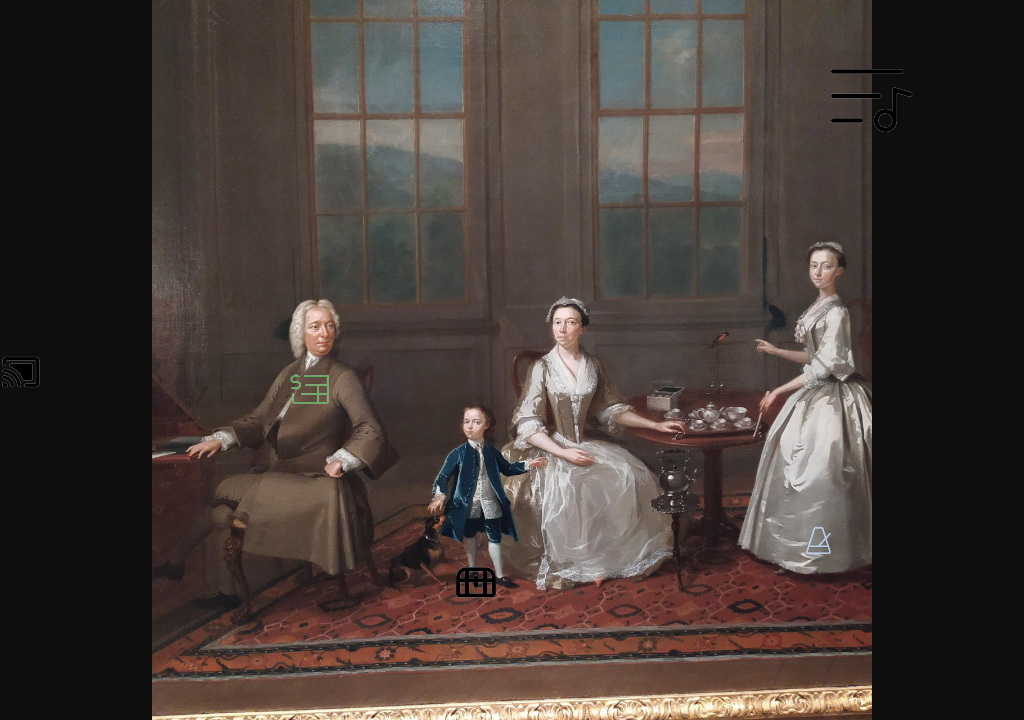 This screenshot has width=1024, height=720. I want to click on view your playlist, so click(867, 96).